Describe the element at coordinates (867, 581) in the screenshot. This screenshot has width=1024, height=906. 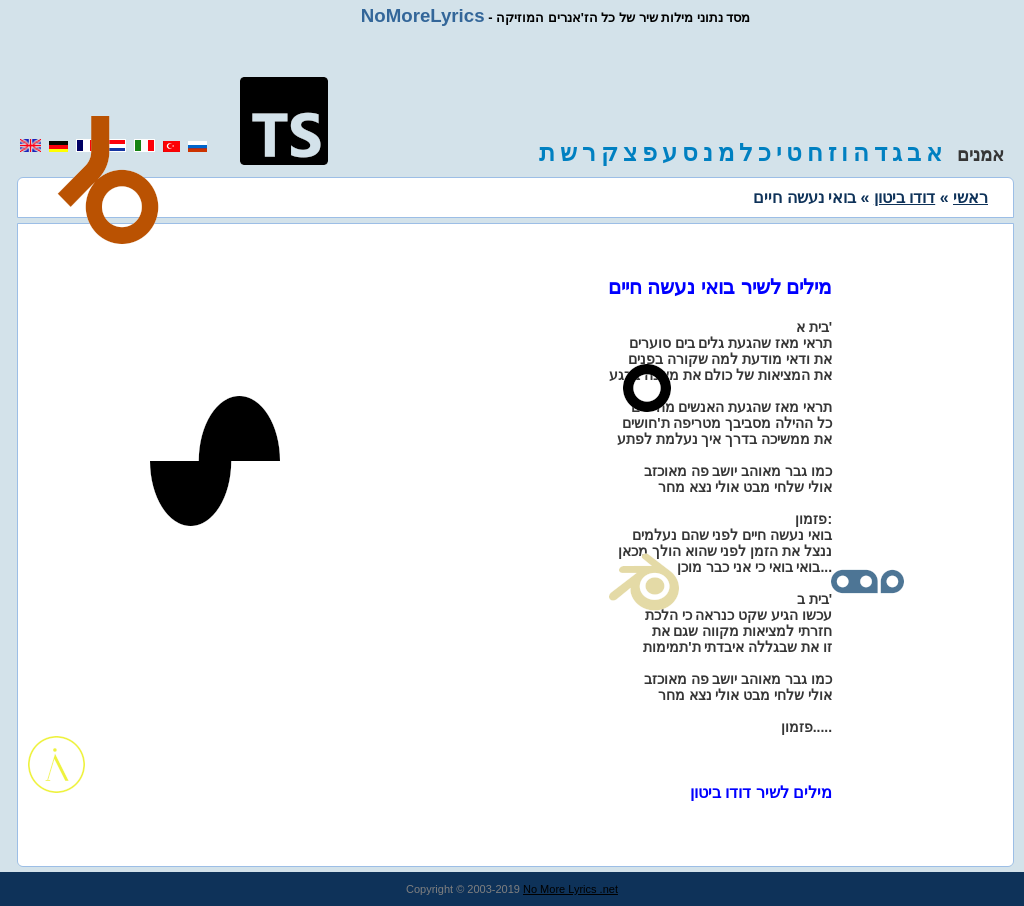
I see `visit the Thangs 3D model platform` at that location.